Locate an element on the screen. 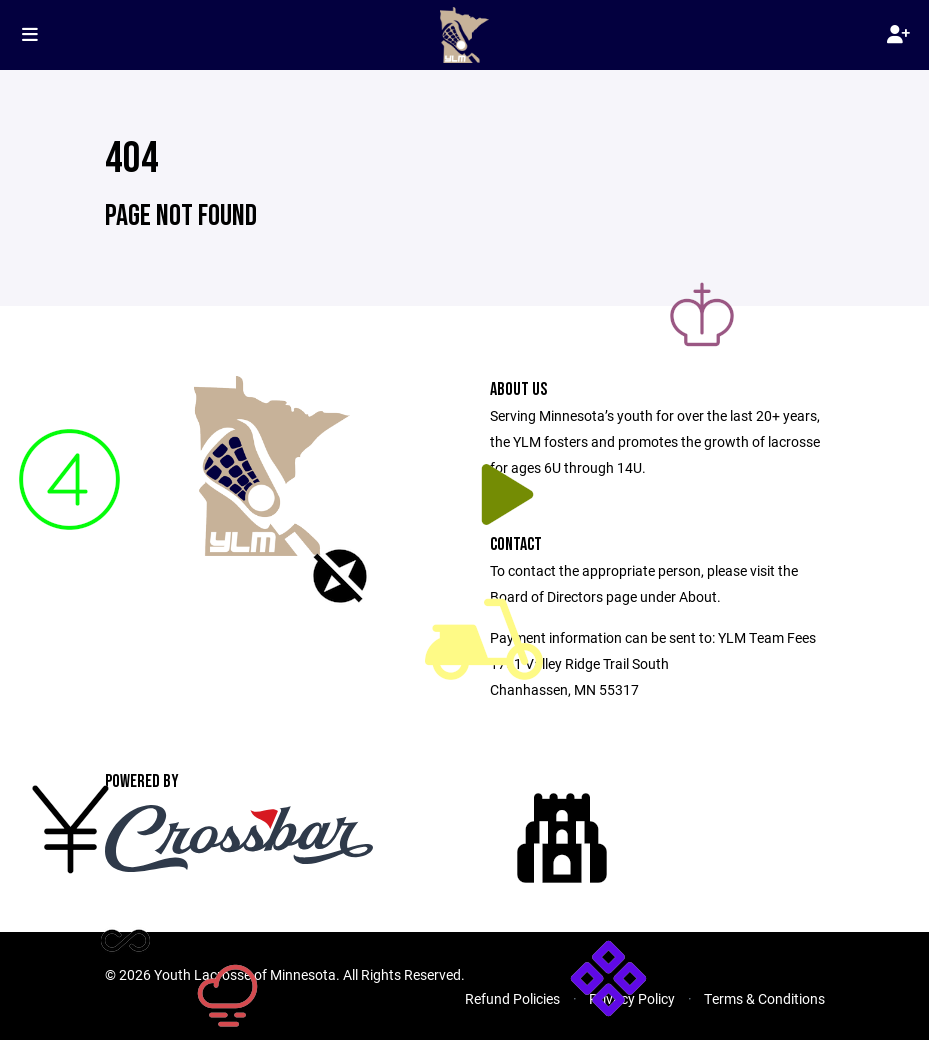  indicates unlimited or infinite capacity is located at coordinates (125, 940).